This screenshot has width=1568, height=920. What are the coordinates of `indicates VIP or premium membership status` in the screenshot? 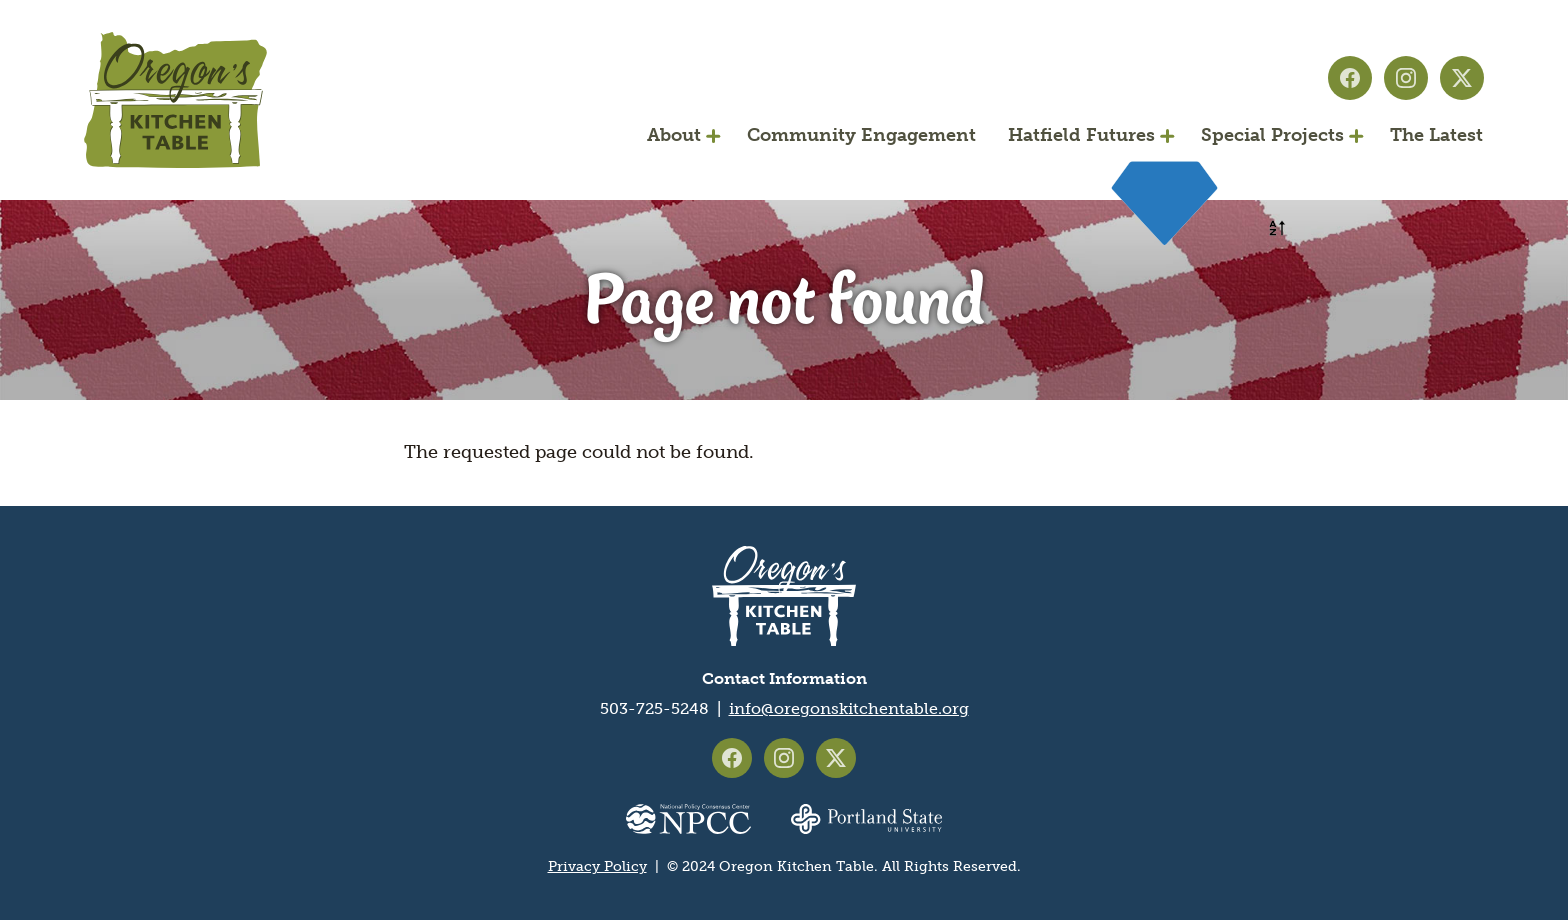 It's located at (1164, 201).